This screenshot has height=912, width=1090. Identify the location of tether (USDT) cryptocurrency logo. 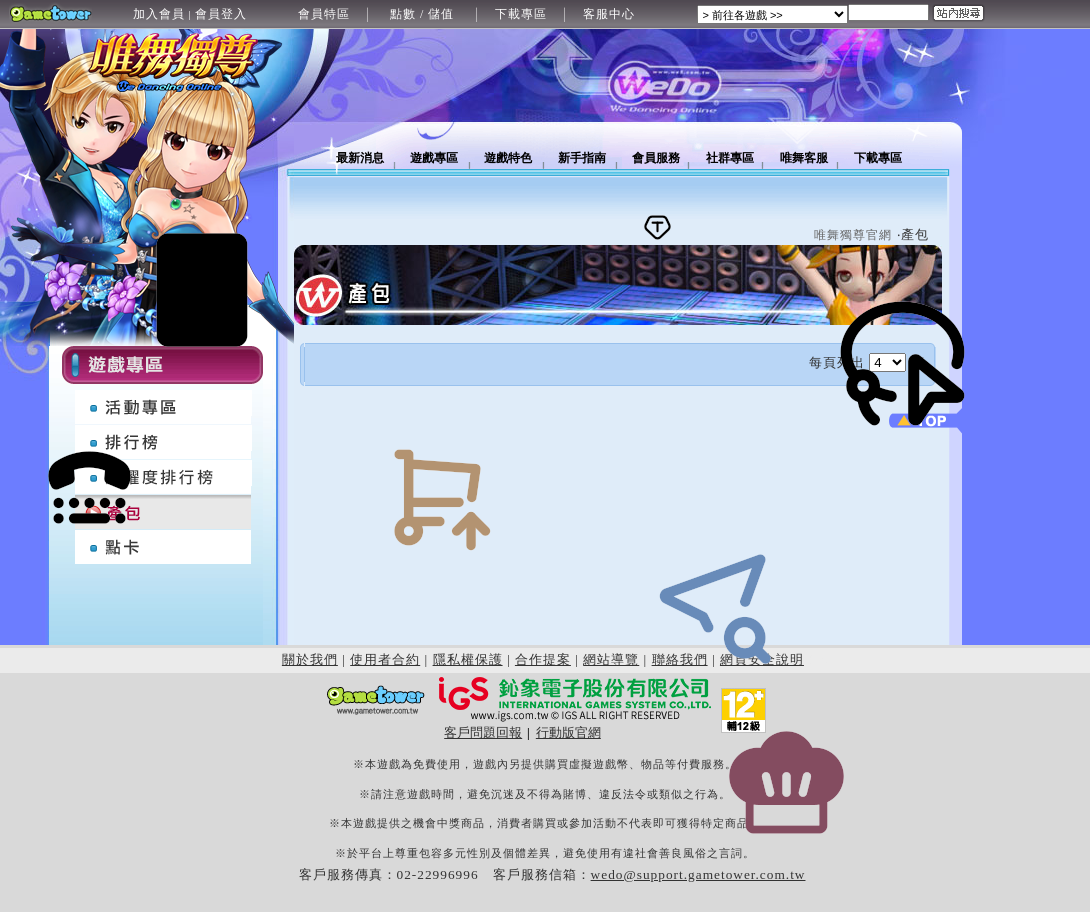
(657, 227).